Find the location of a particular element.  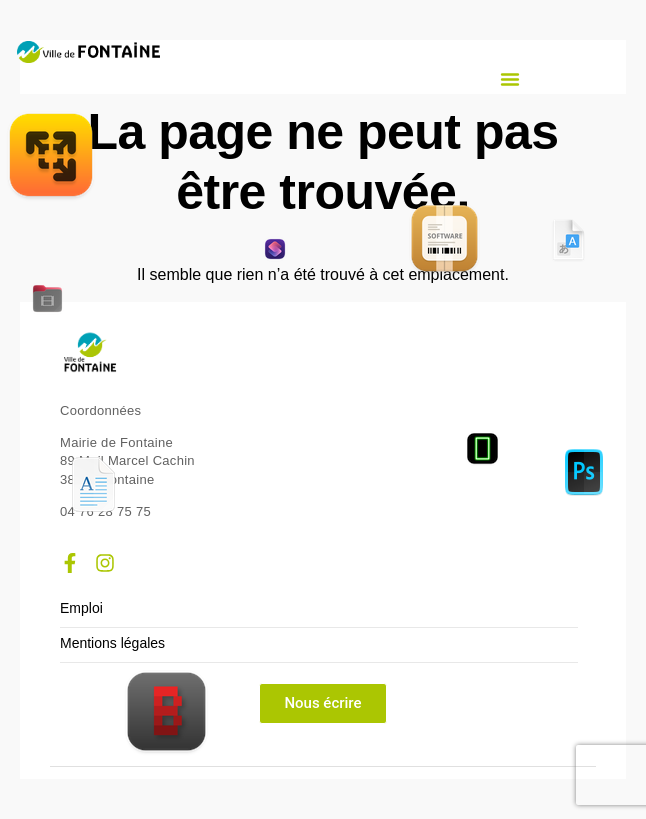

launch portal reloaded game is located at coordinates (482, 448).